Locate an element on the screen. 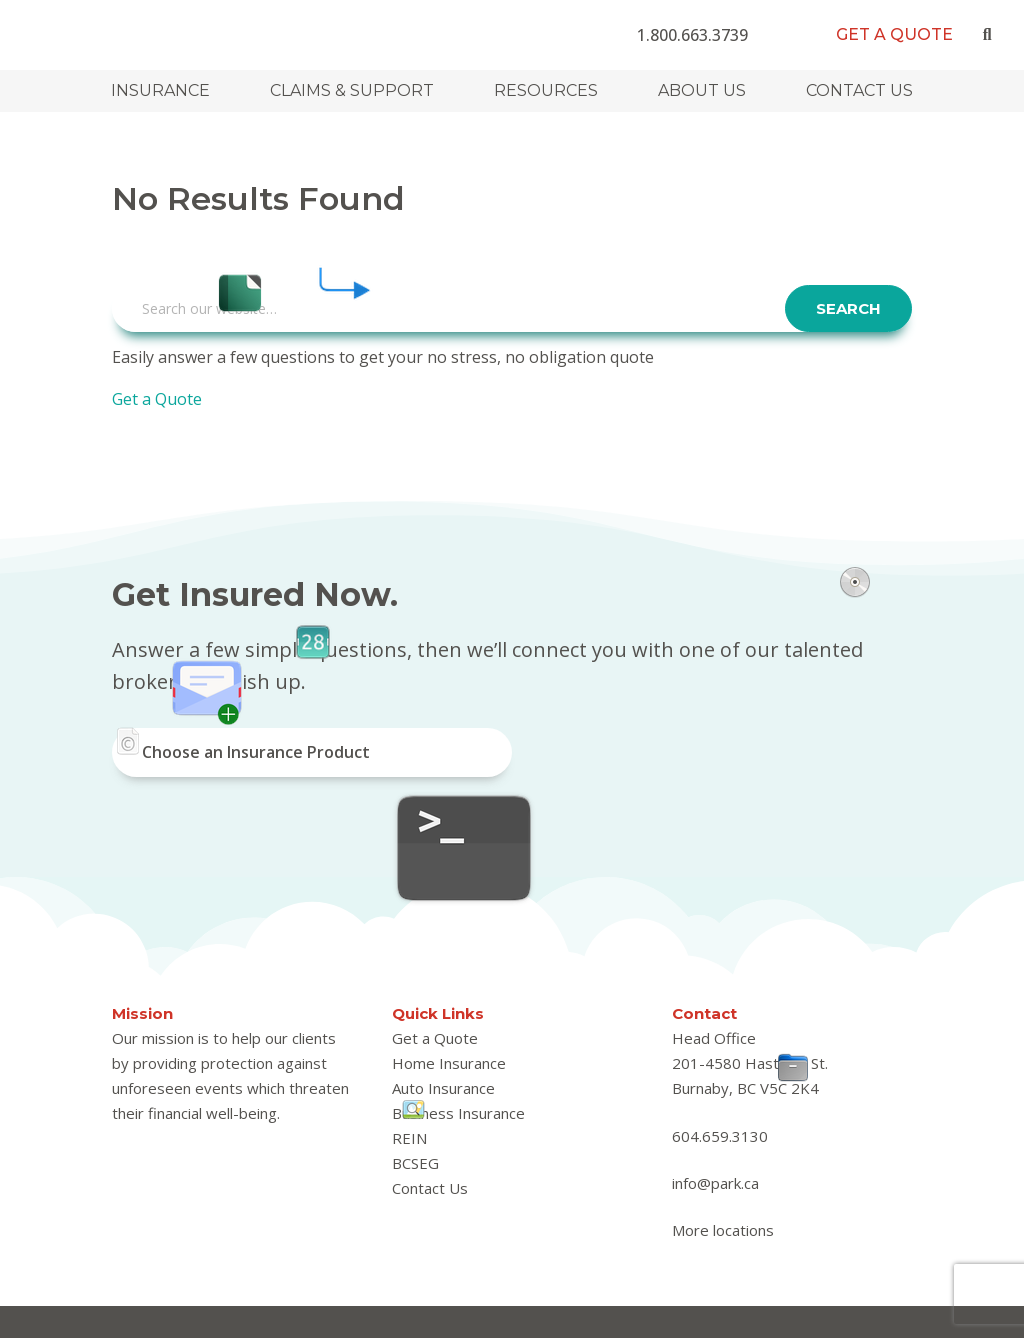 This screenshot has width=1024, height=1338. open file manager application is located at coordinates (793, 1067).